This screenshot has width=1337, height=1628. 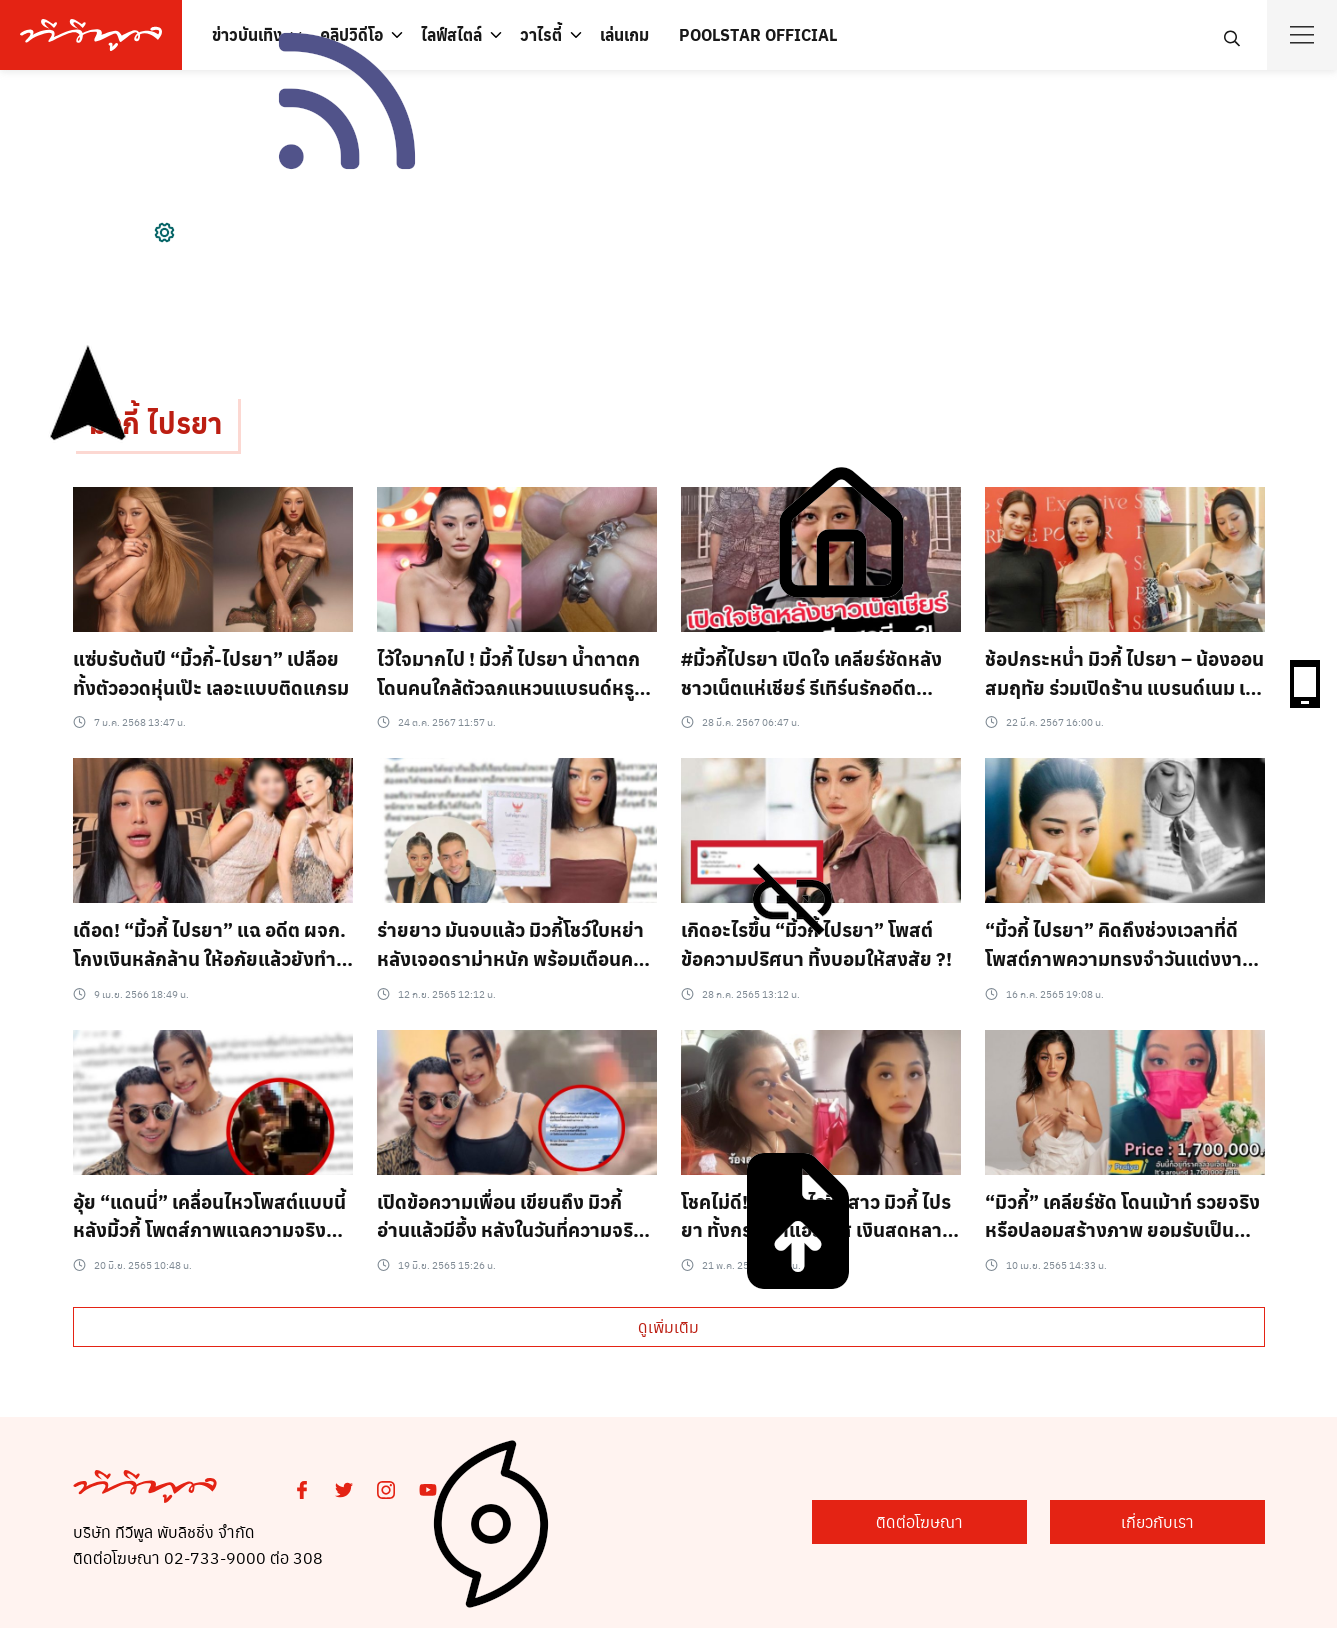 I want to click on subscribe to RSS feed, so click(x=347, y=101).